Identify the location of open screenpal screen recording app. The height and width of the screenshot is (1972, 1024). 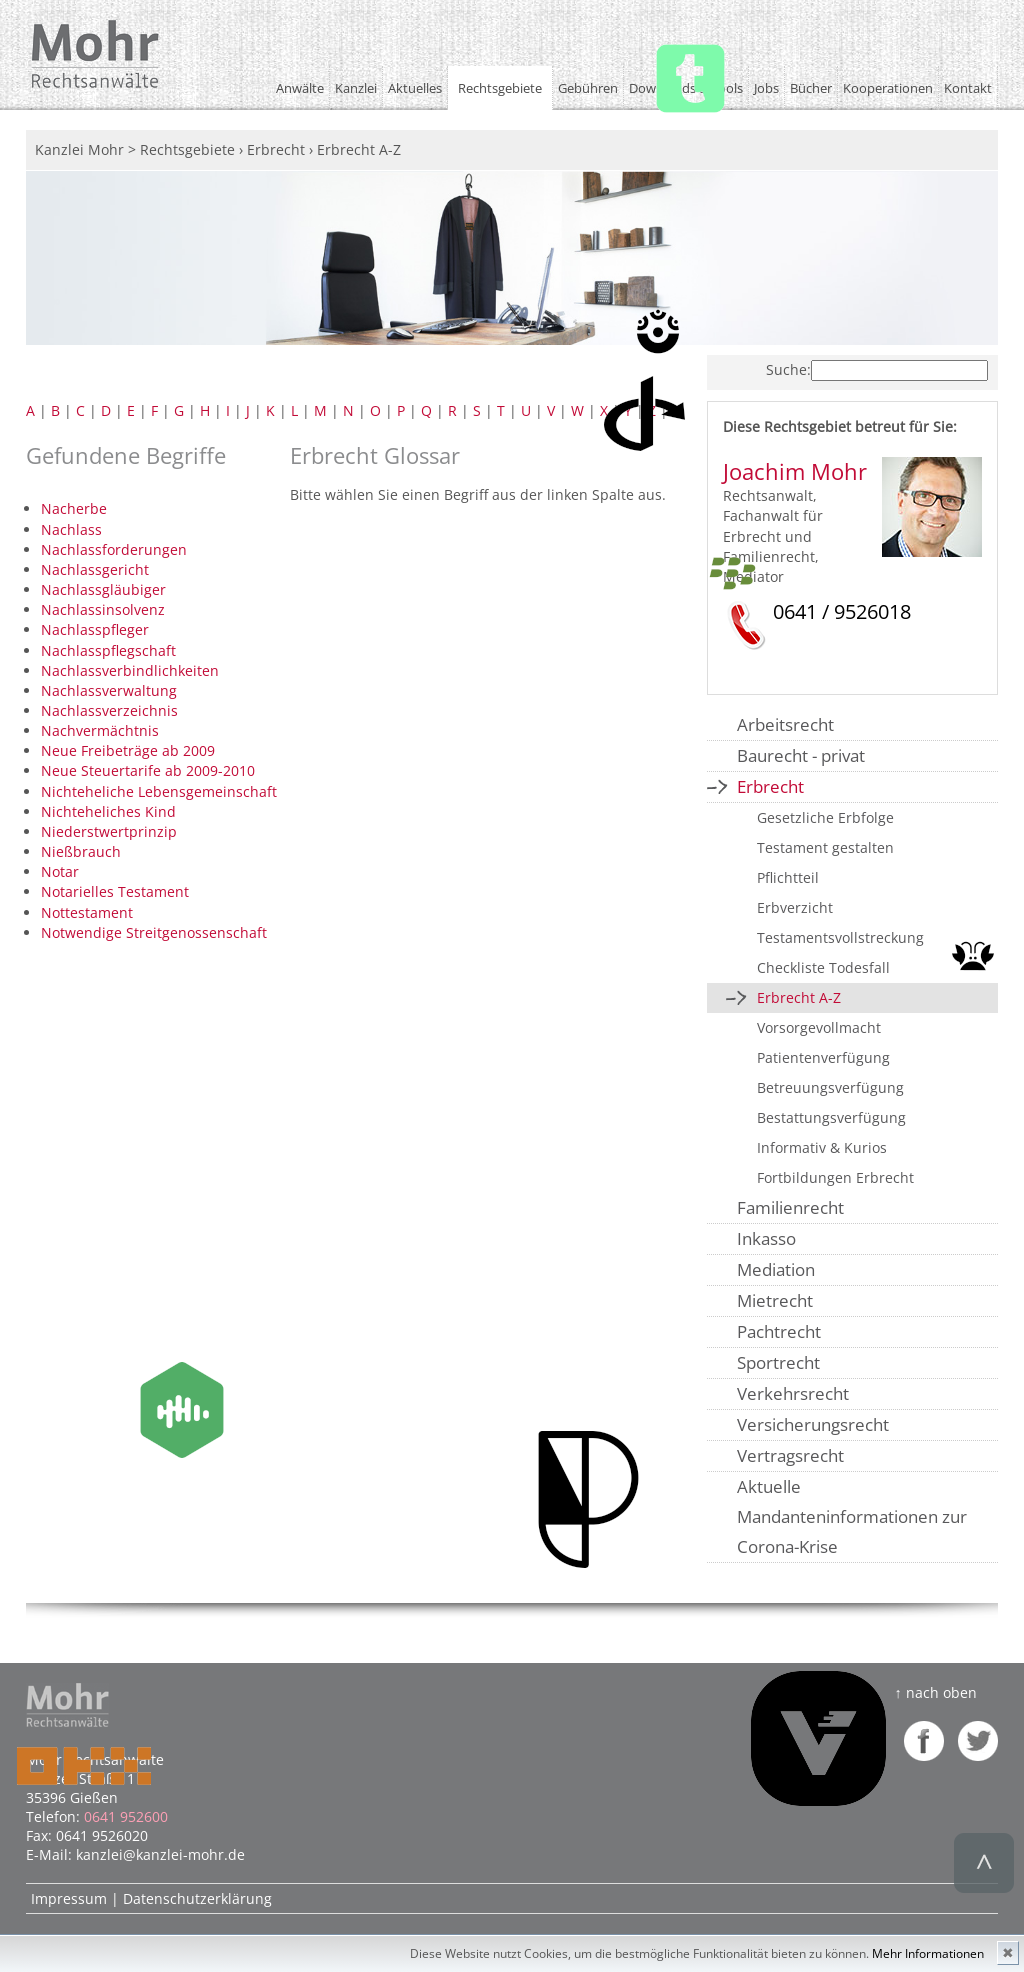
(658, 332).